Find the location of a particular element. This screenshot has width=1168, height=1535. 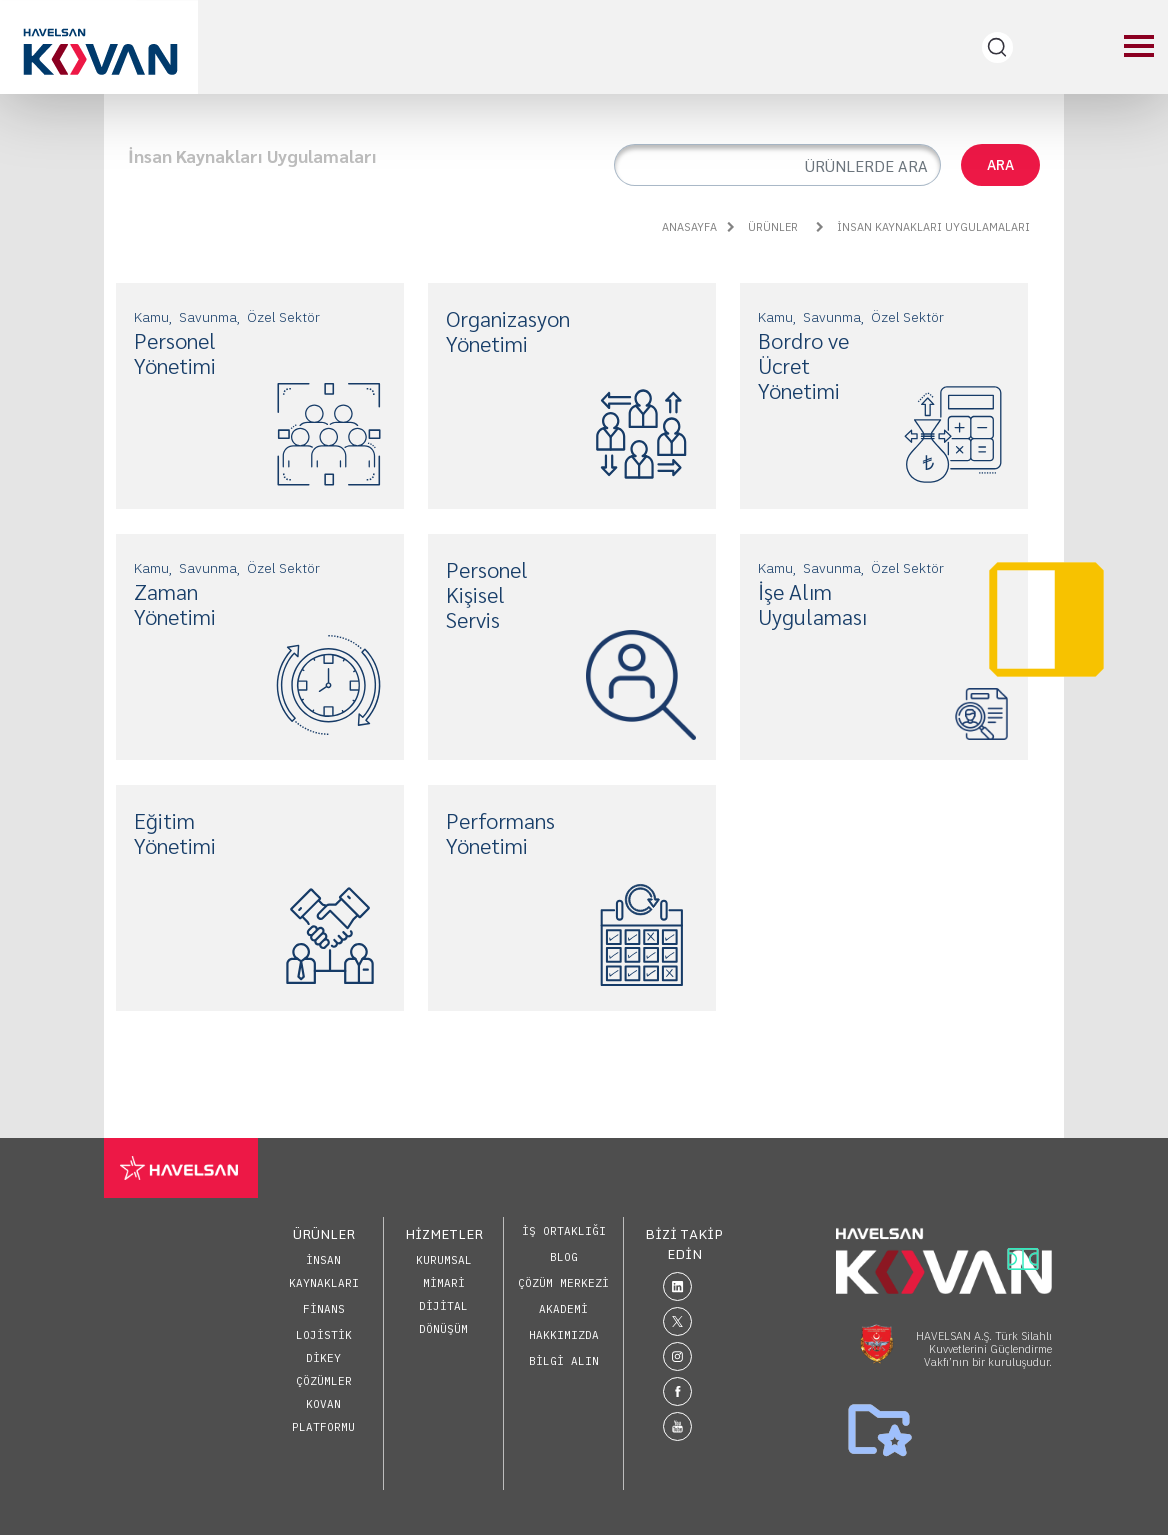

toggle the right sidebar panel is located at coordinates (1046, 619).